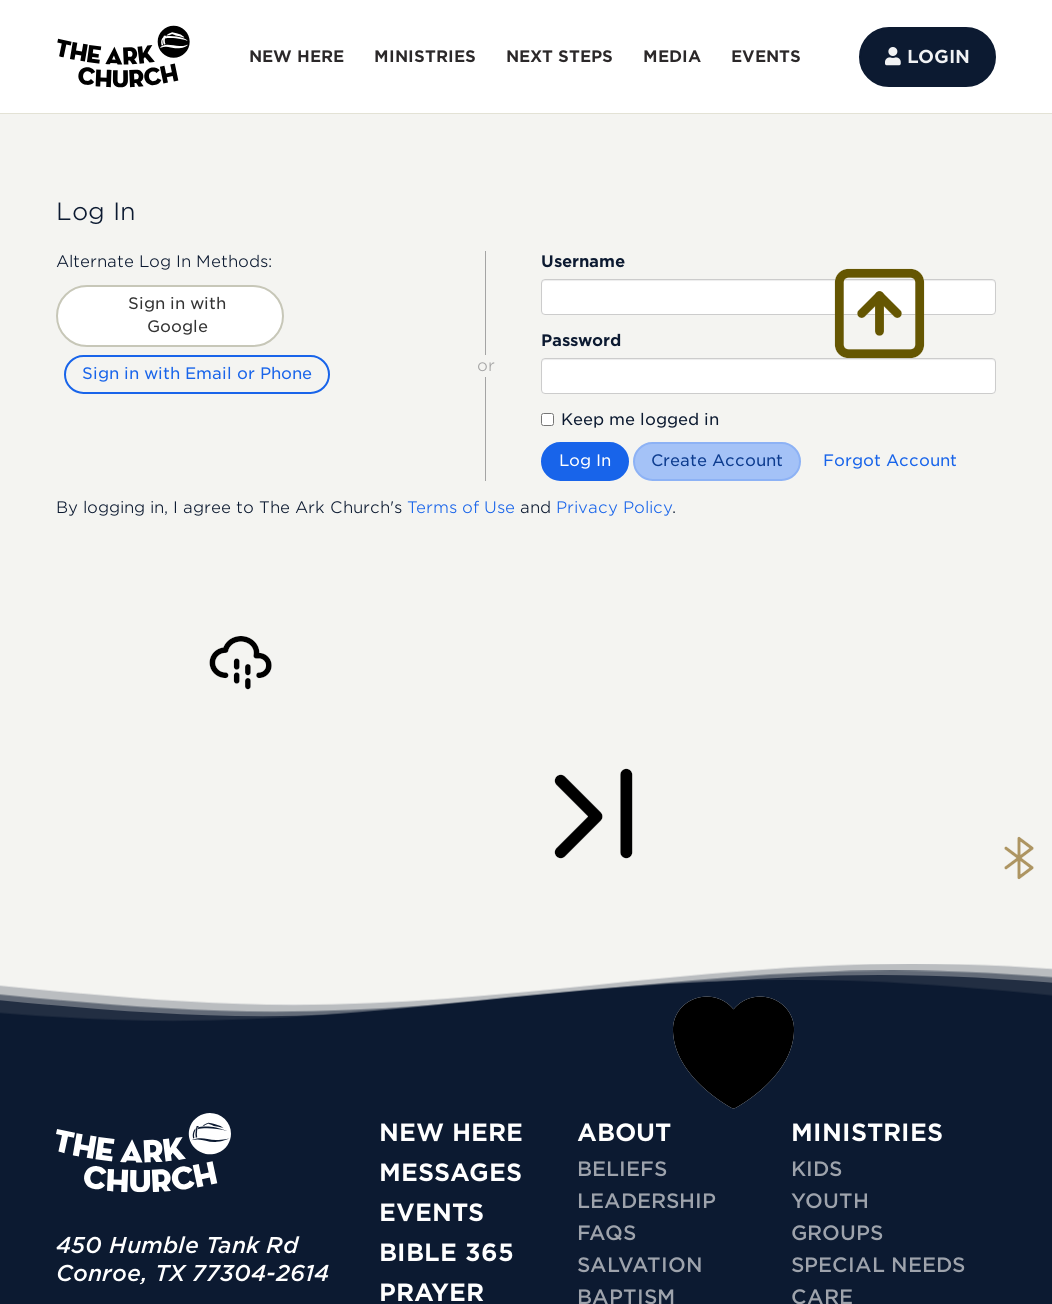 The image size is (1052, 1304). I want to click on upload a file or document, so click(879, 313).